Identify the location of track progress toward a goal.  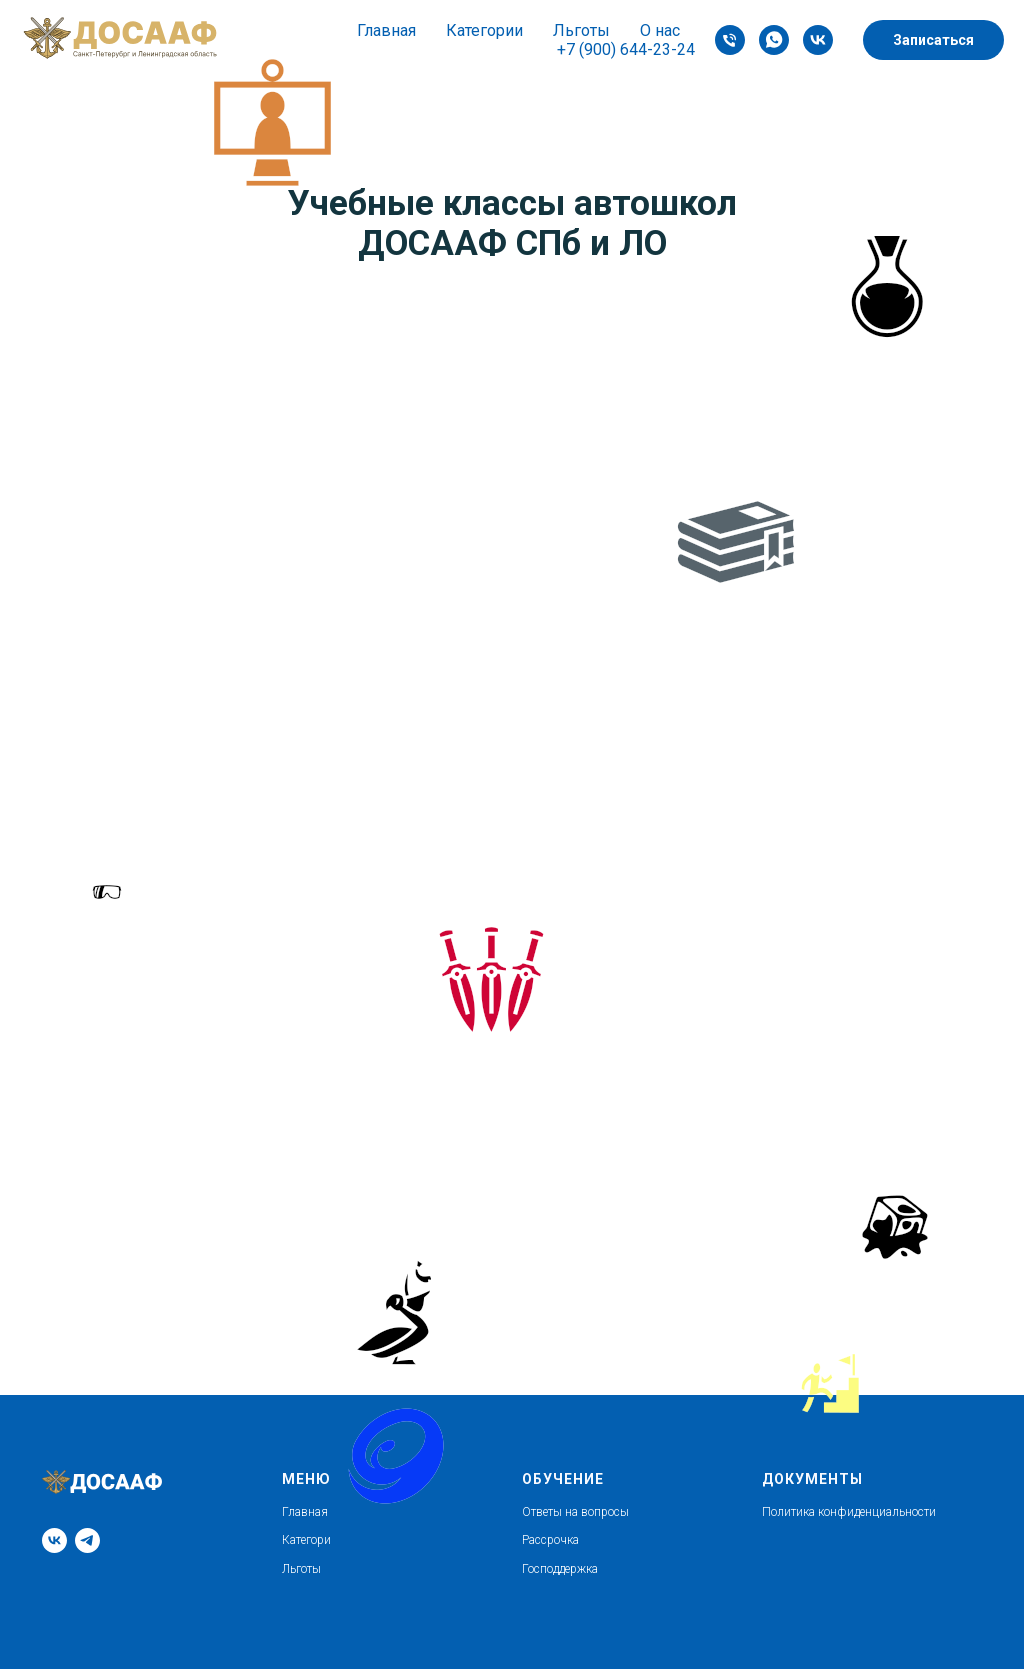
(829, 1383).